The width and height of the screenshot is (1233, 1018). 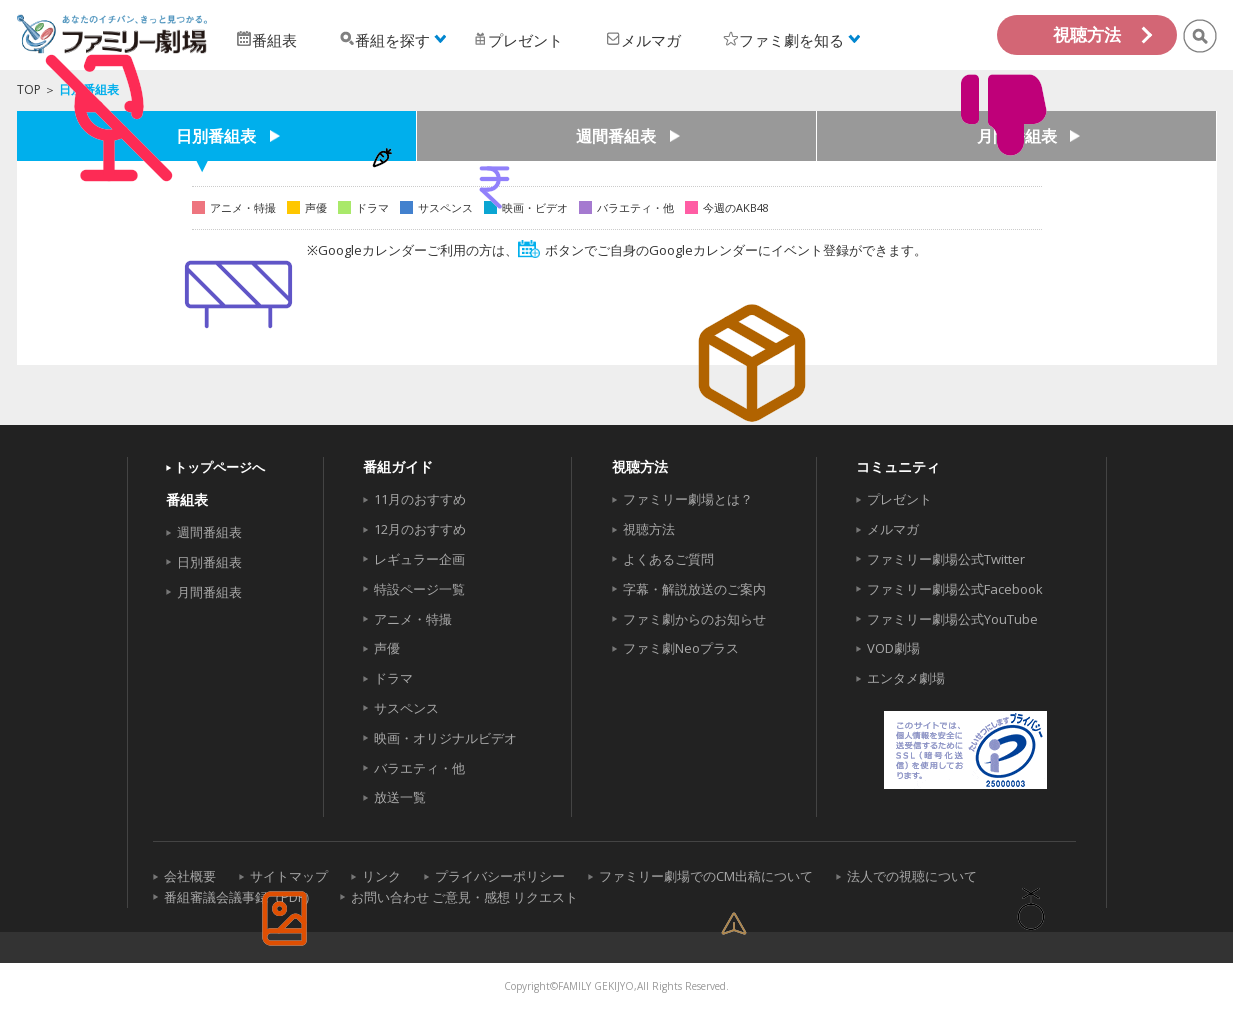 I want to click on indicates alcohol-free or no alcoholic beverages, so click(x=109, y=118).